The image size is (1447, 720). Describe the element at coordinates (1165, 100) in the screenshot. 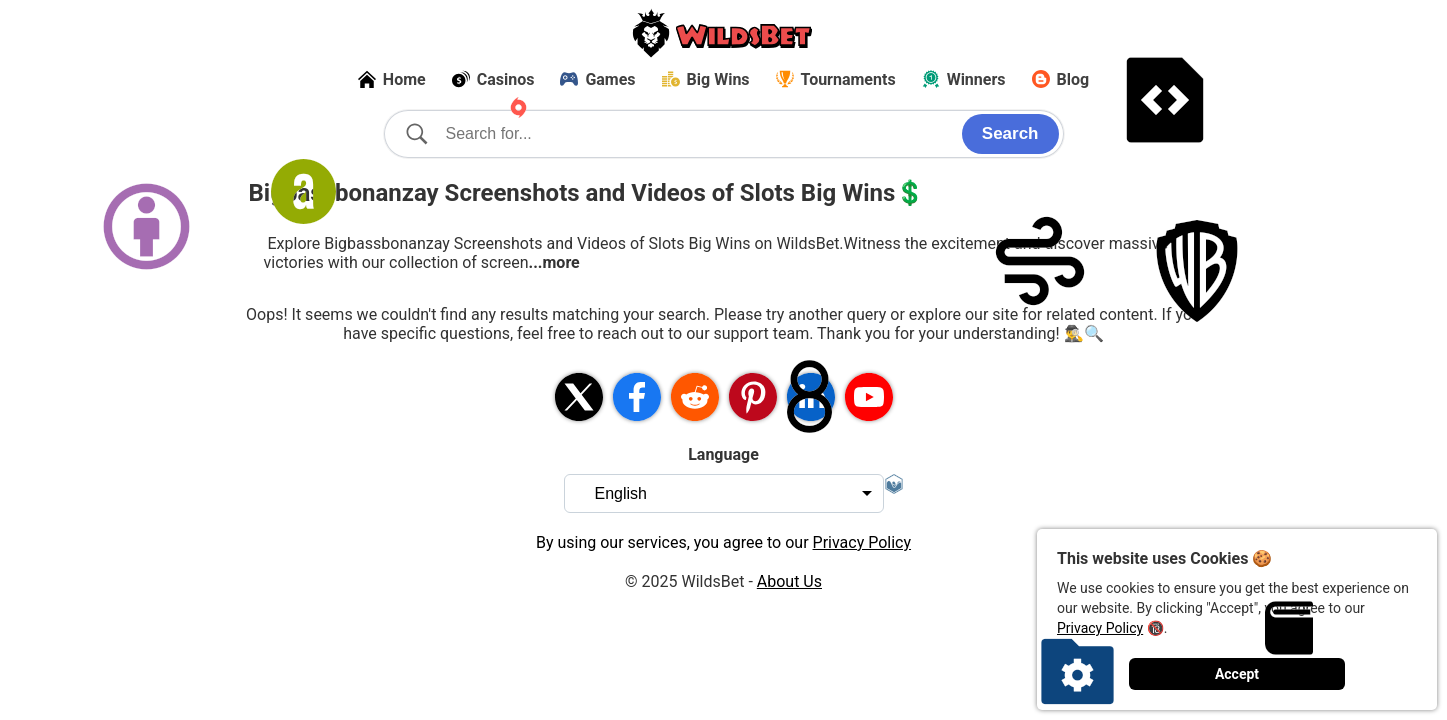

I see `open a code or source file` at that location.